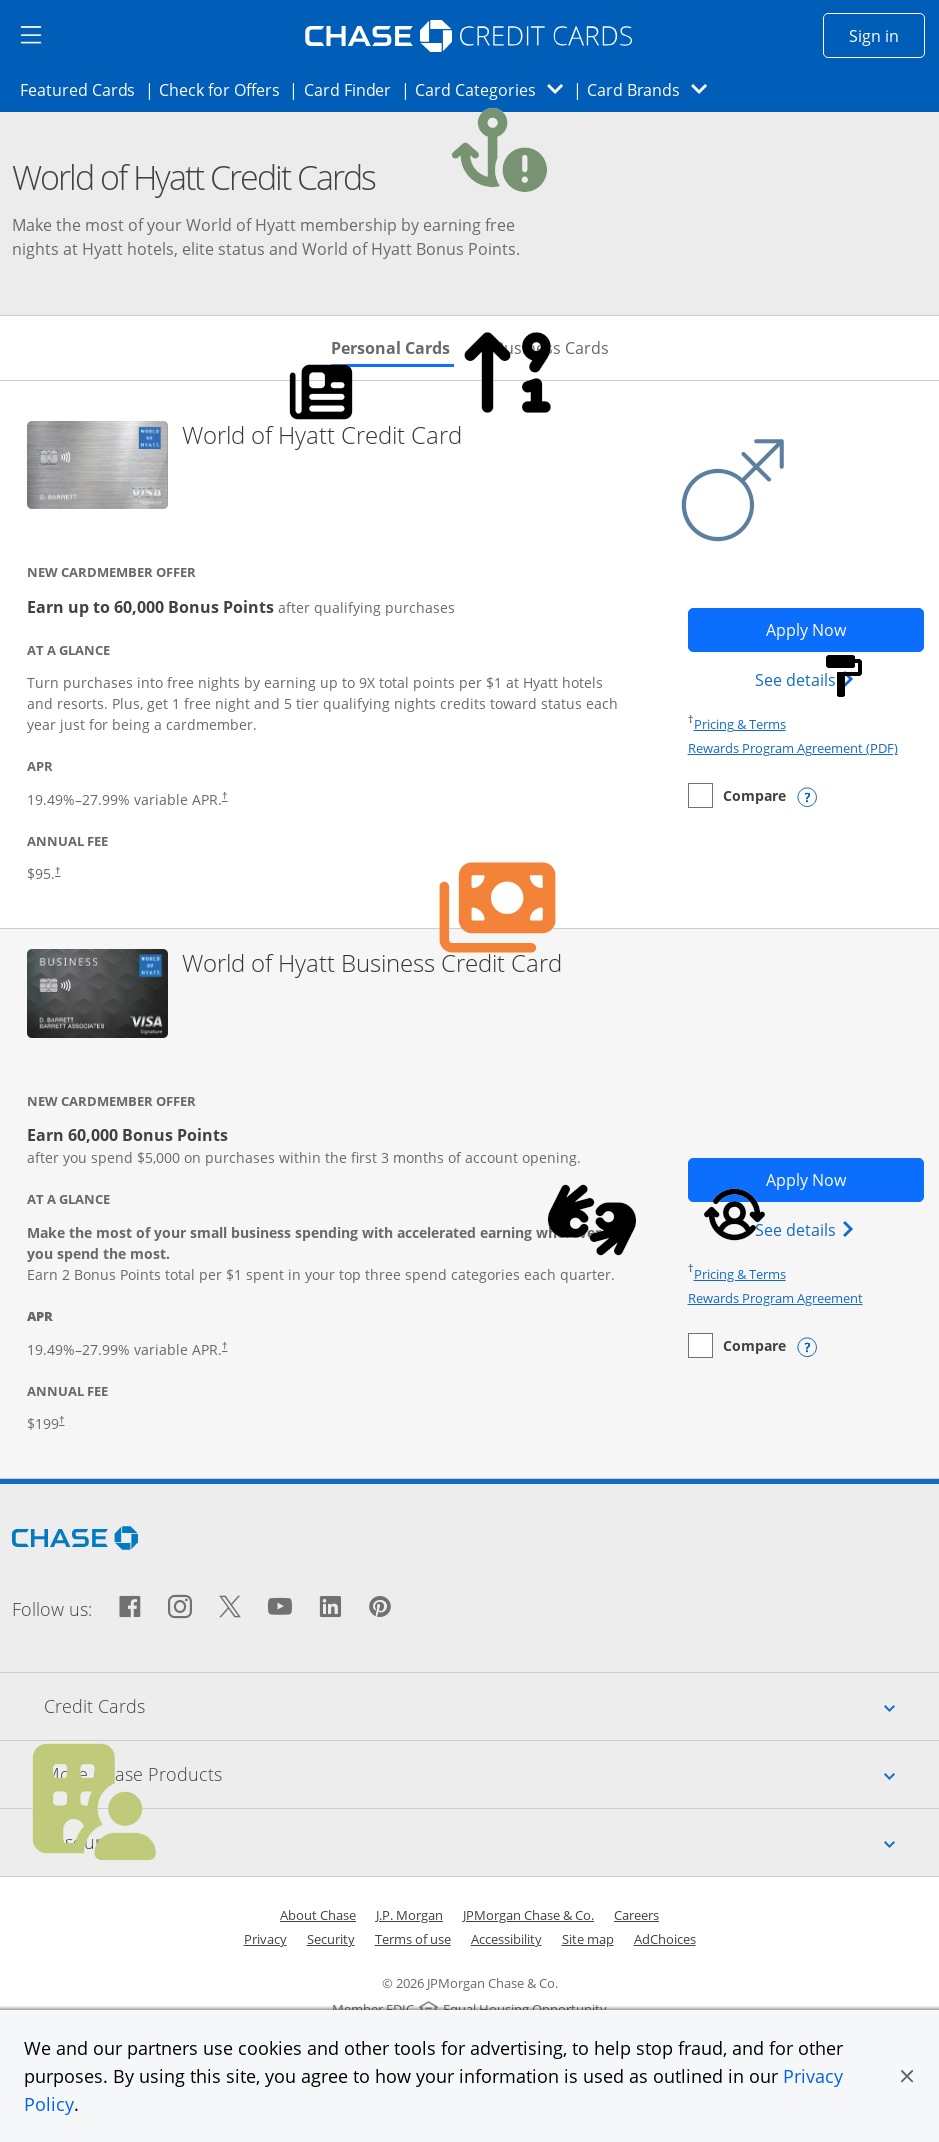 This screenshot has height=2142, width=939. Describe the element at coordinates (87, 1798) in the screenshot. I see `view company or workplace profile` at that location.